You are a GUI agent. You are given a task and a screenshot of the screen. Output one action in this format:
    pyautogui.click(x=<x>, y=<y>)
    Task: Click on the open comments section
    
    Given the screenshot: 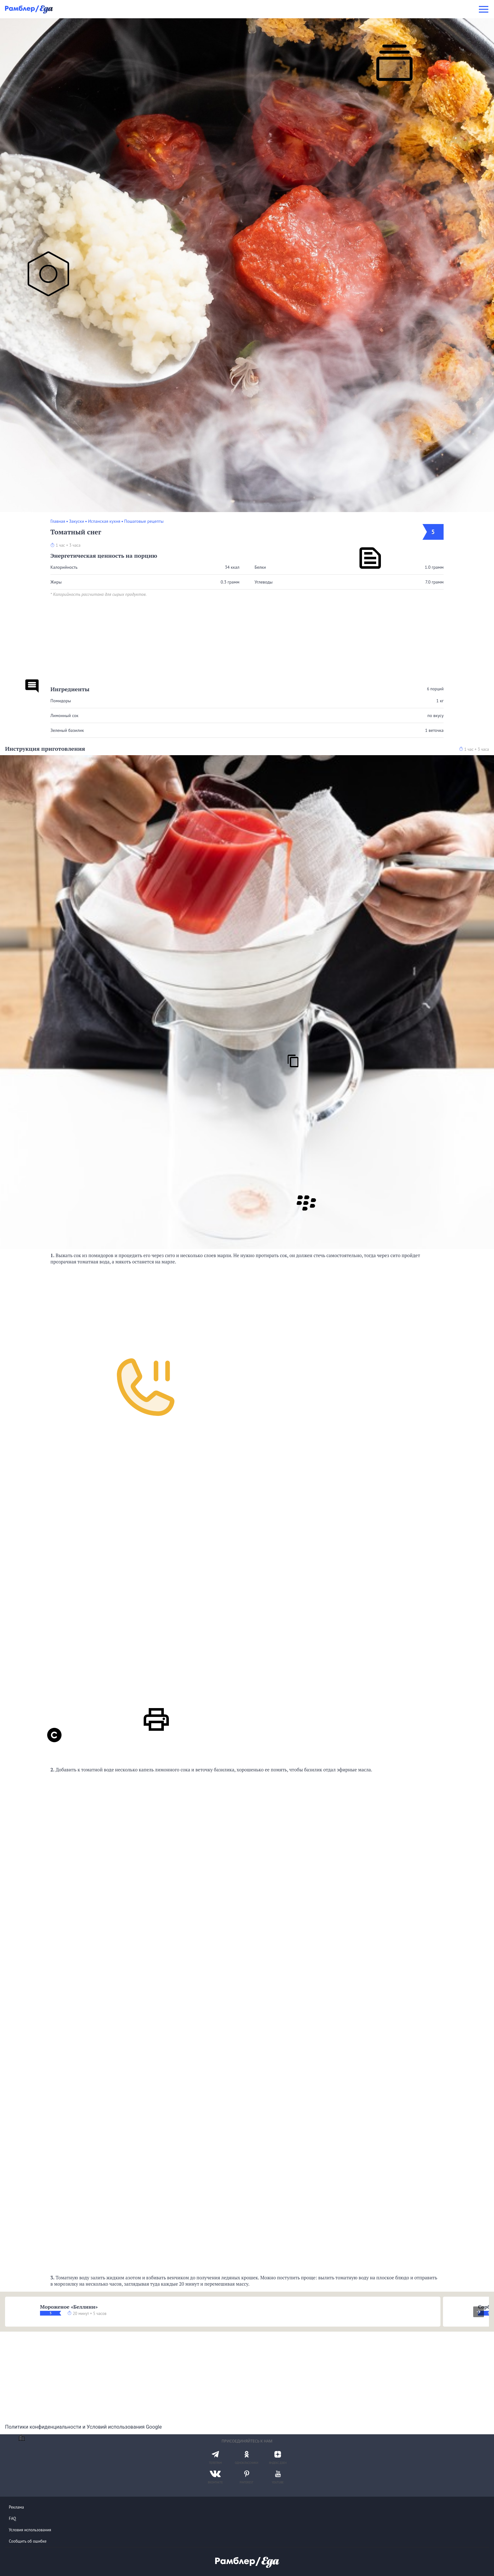 What is the action you would take?
    pyautogui.click(x=32, y=686)
    